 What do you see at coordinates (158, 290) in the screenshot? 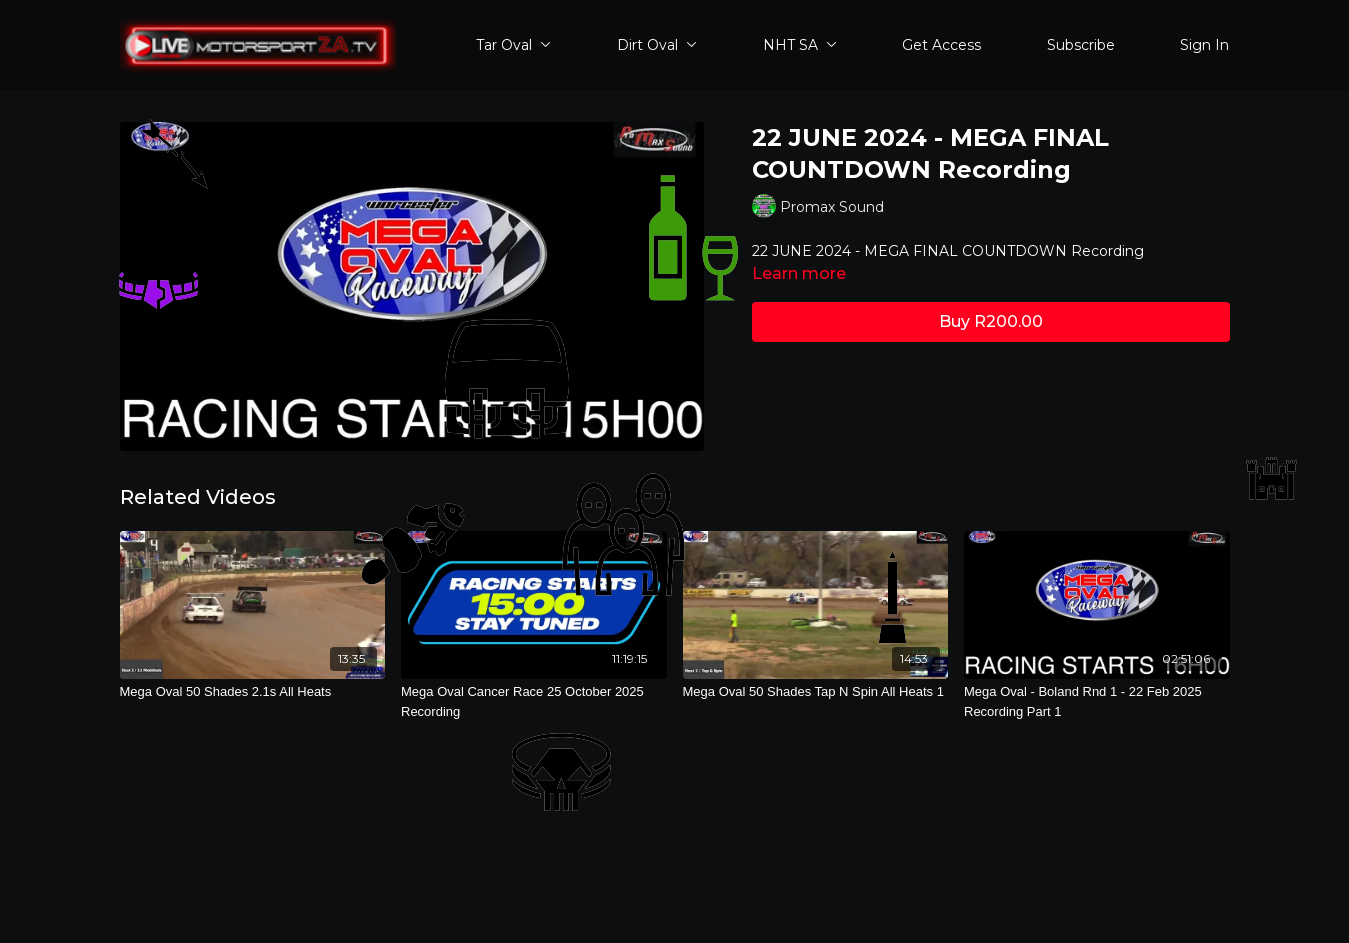
I see `equip armor belt to character` at bounding box center [158, 290].